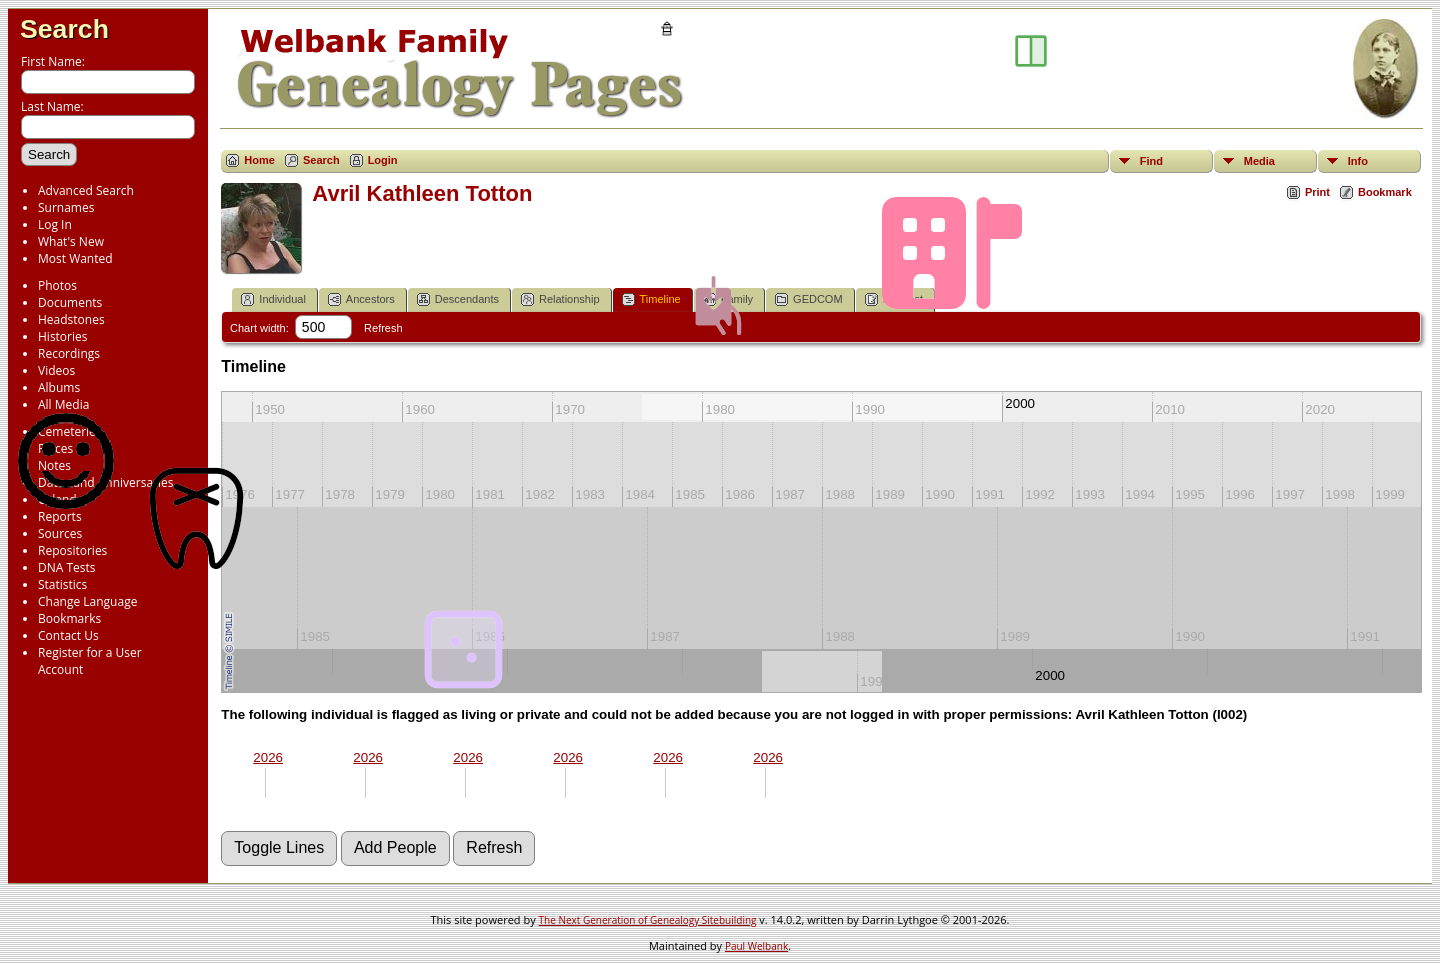 Image resolution: width=1440 pixels, height=964 pixels. I want to click on withdraw or receive funds, so click(715, 305).